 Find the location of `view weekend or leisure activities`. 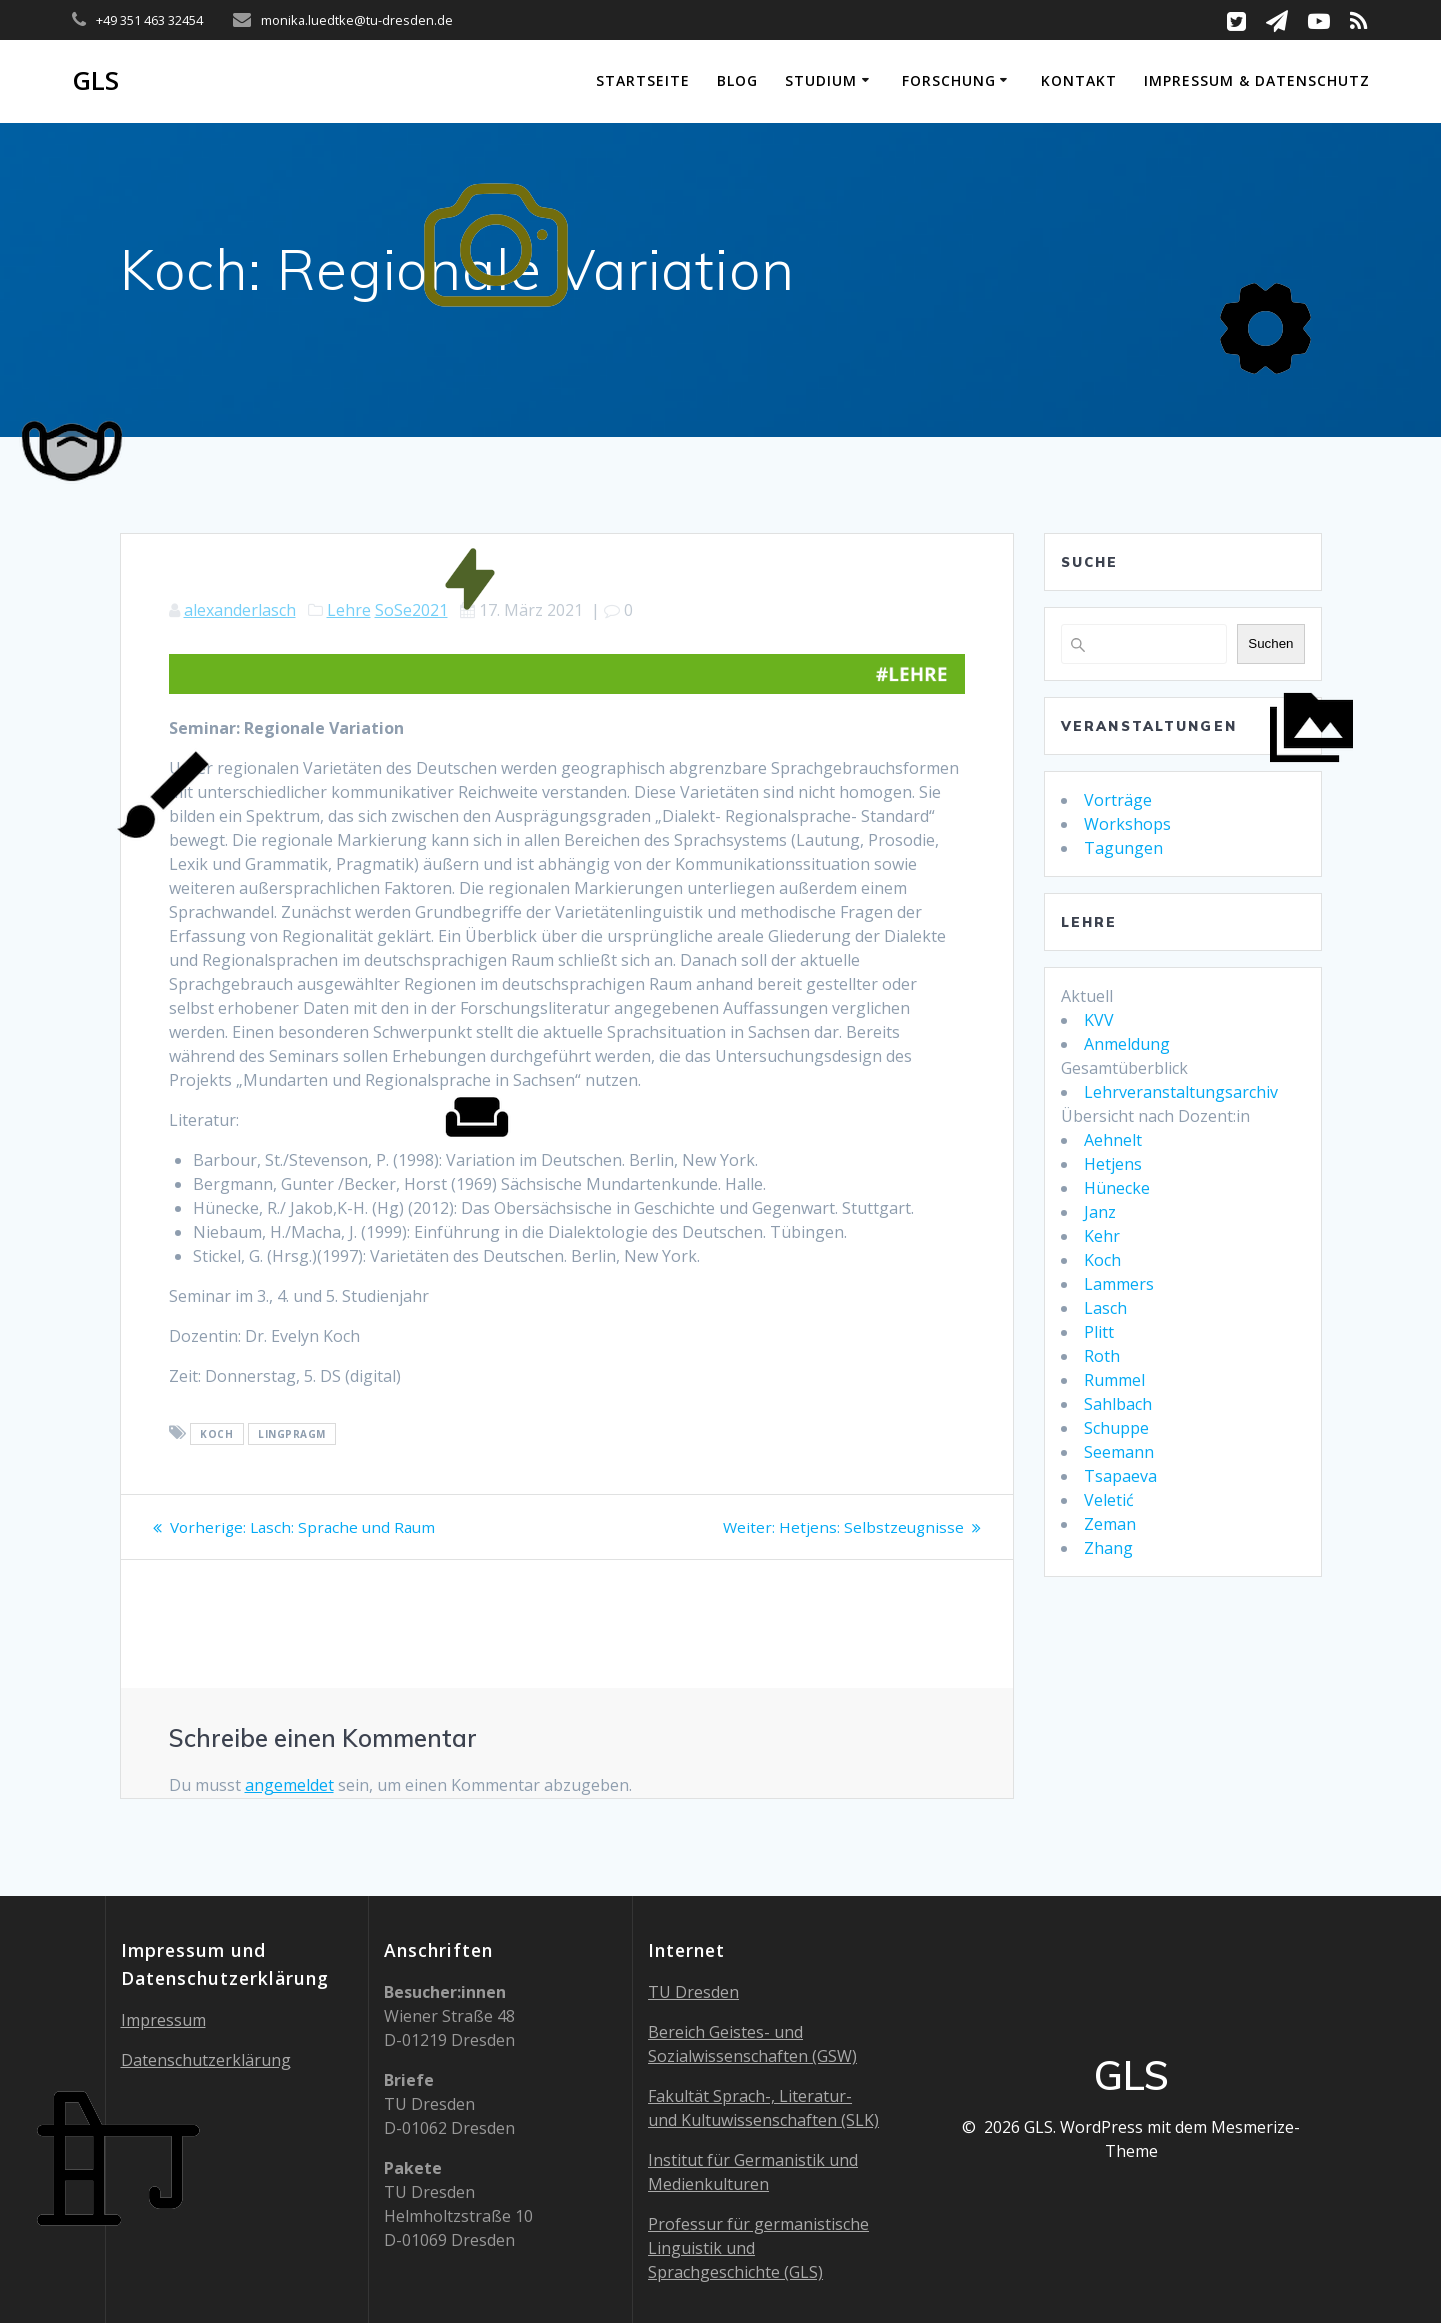

view weekend or leisure activities is located at coordinates (477, 1117).